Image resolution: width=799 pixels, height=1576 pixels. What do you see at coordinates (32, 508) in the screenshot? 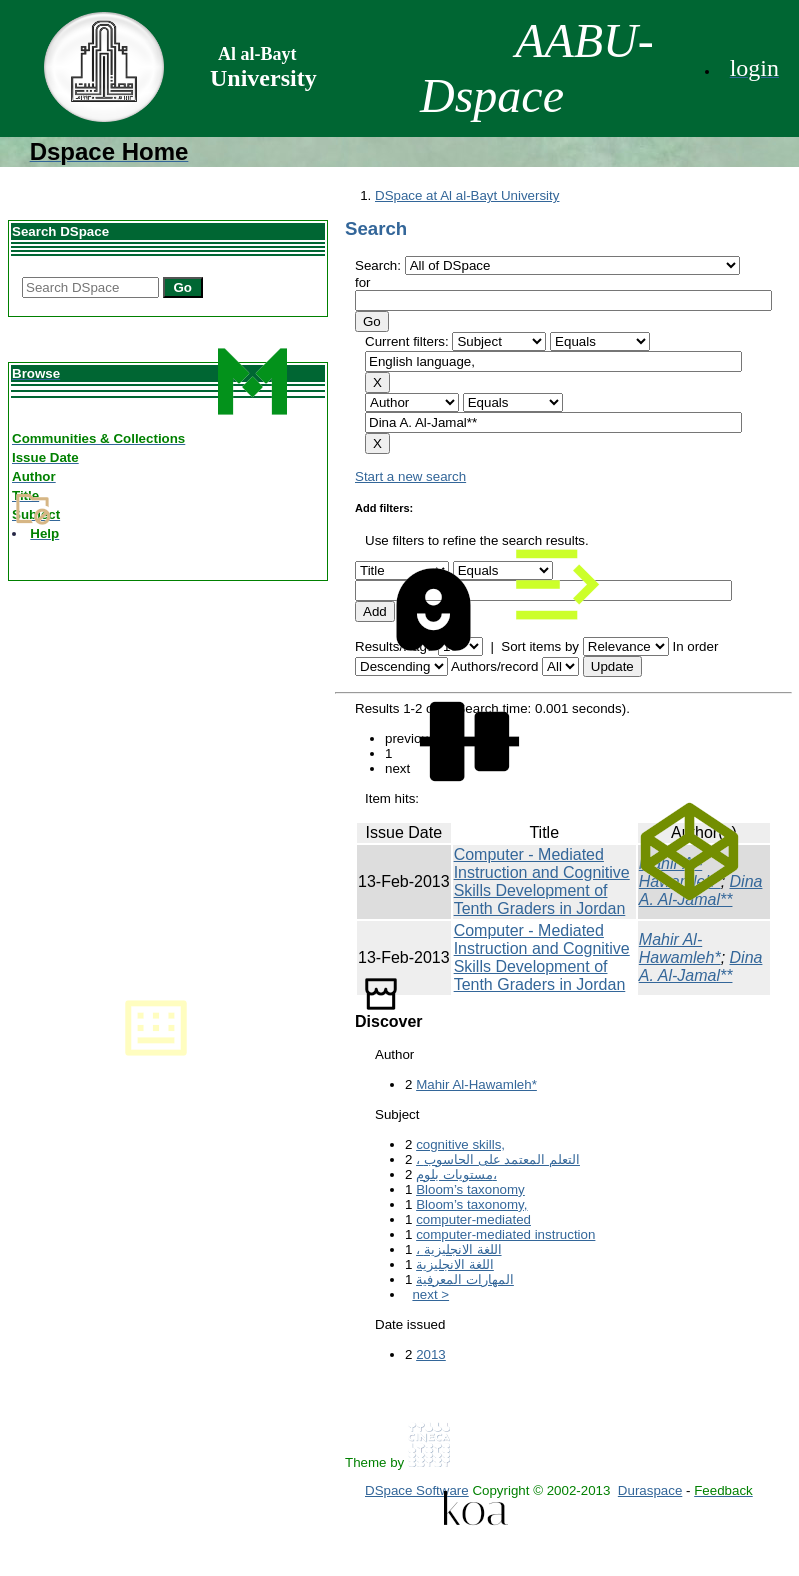
I see `access denied to this folder` at bounding box center [32, 508].